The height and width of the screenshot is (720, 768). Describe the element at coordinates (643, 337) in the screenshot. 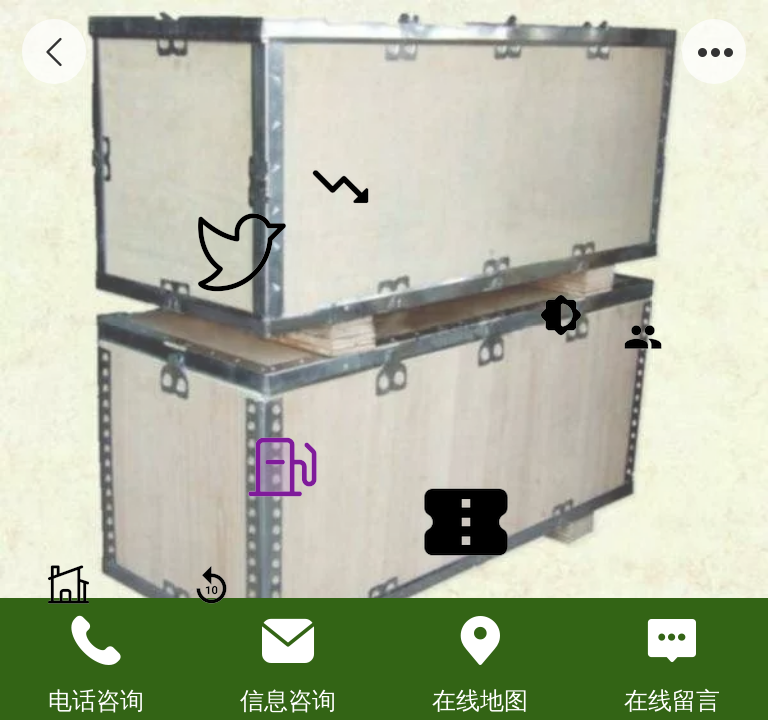

I see `view contacts or people list` at that location.